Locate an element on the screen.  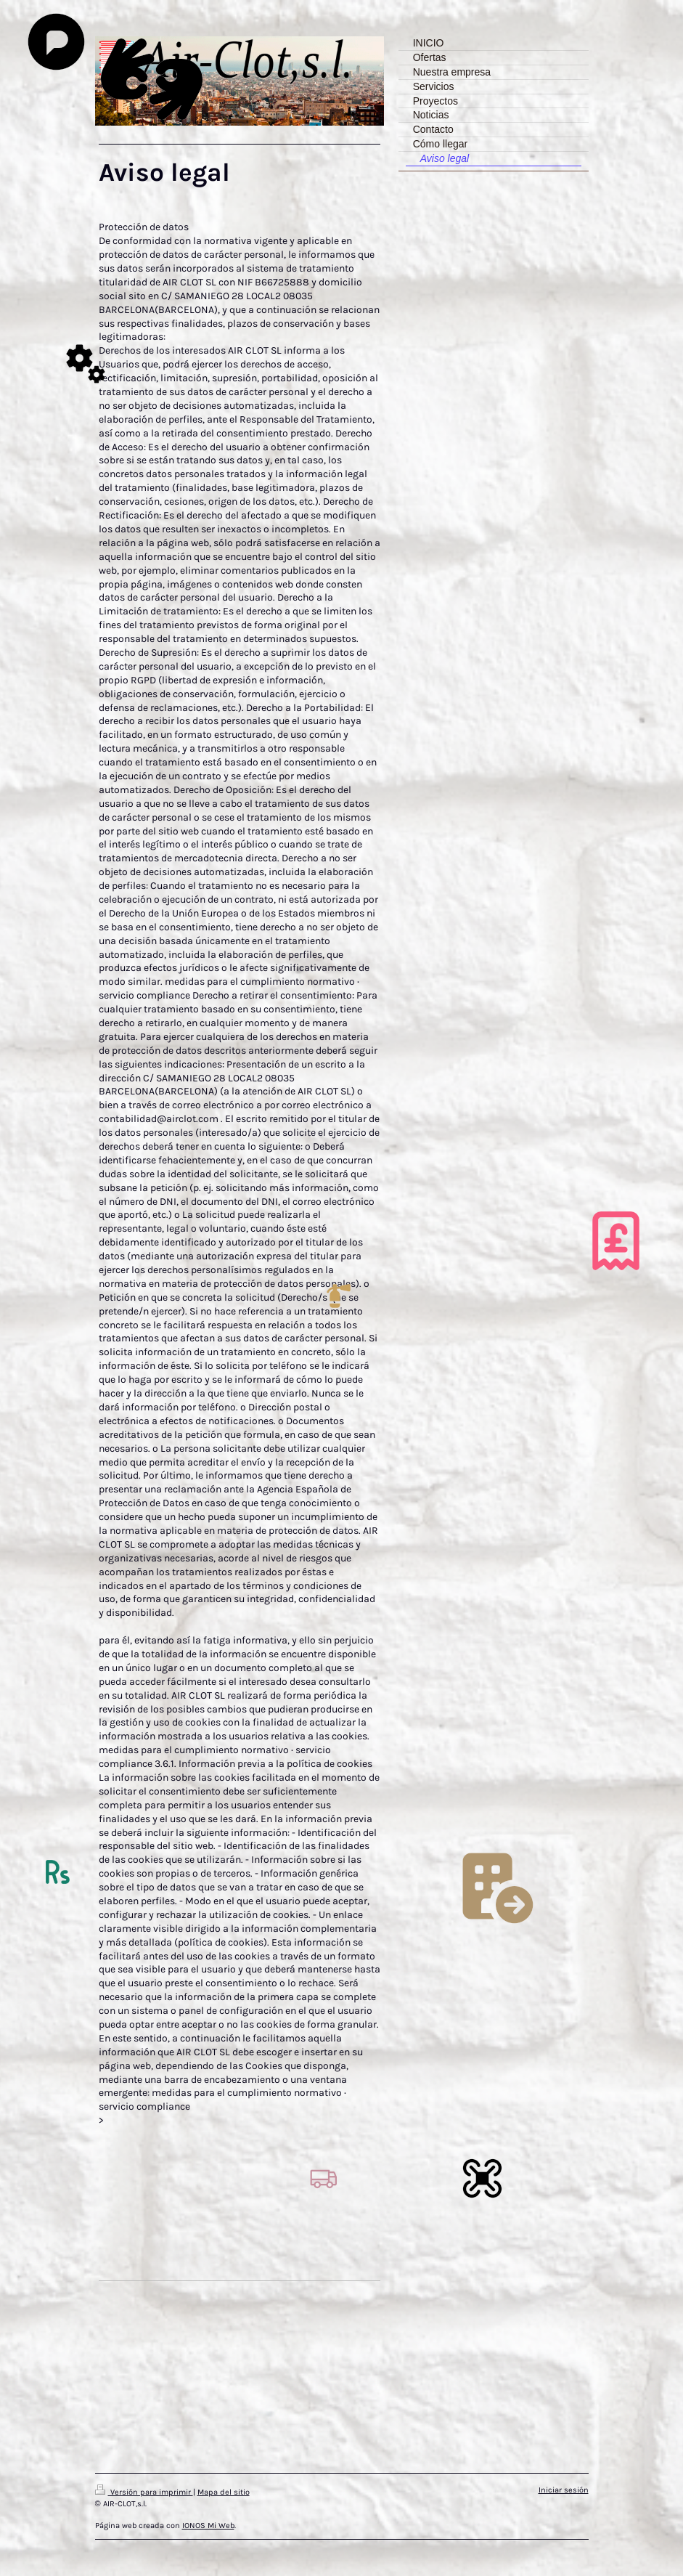
view receipt or transaction in British pounds is located at coordinates (615, 1240).